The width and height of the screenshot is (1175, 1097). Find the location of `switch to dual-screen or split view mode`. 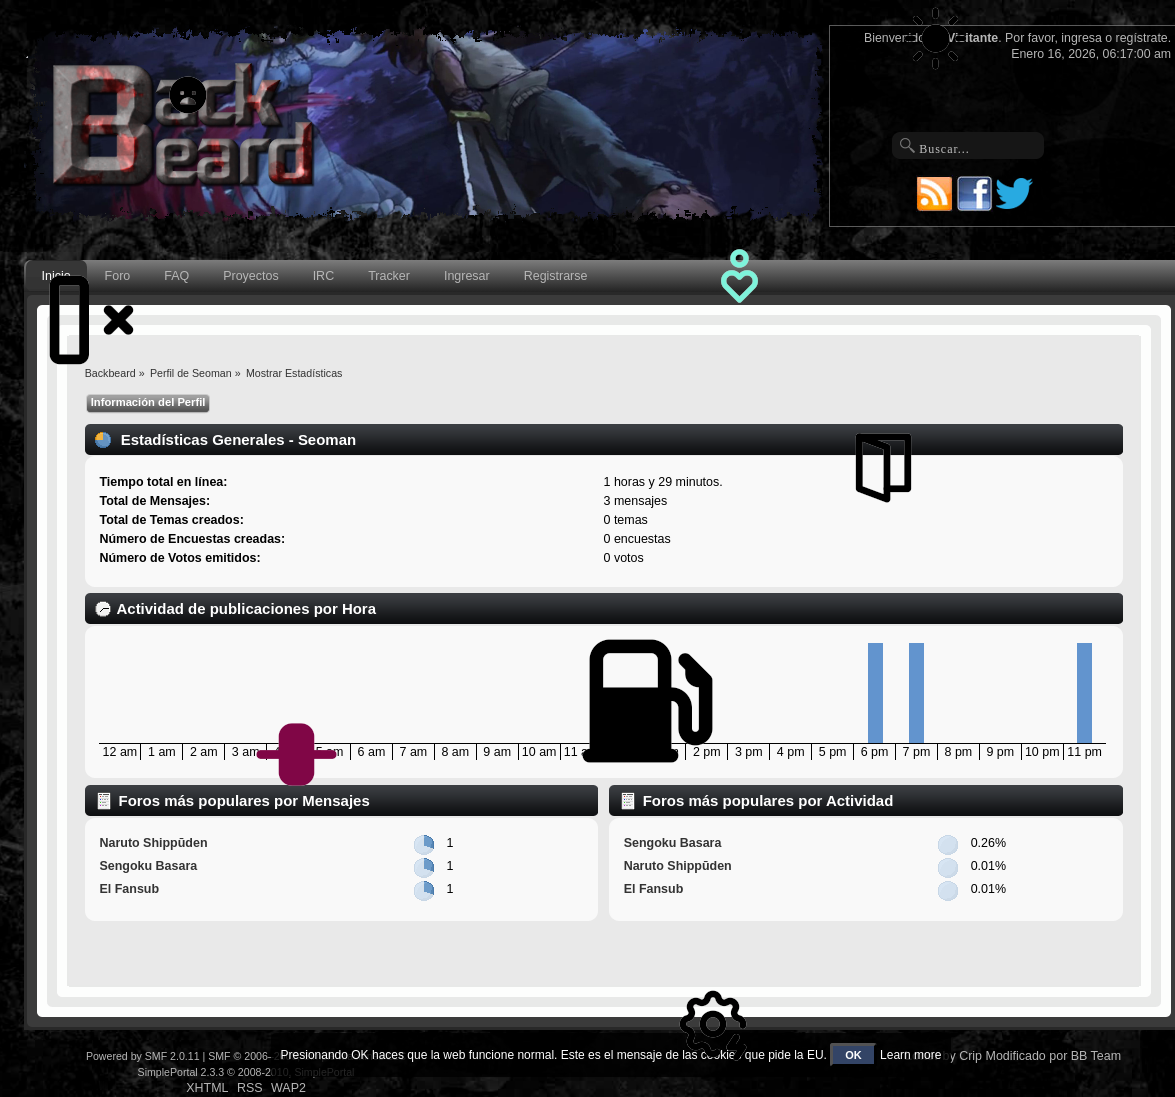

switch to dual-screen or split view mode is located at coordinates (883, 464).